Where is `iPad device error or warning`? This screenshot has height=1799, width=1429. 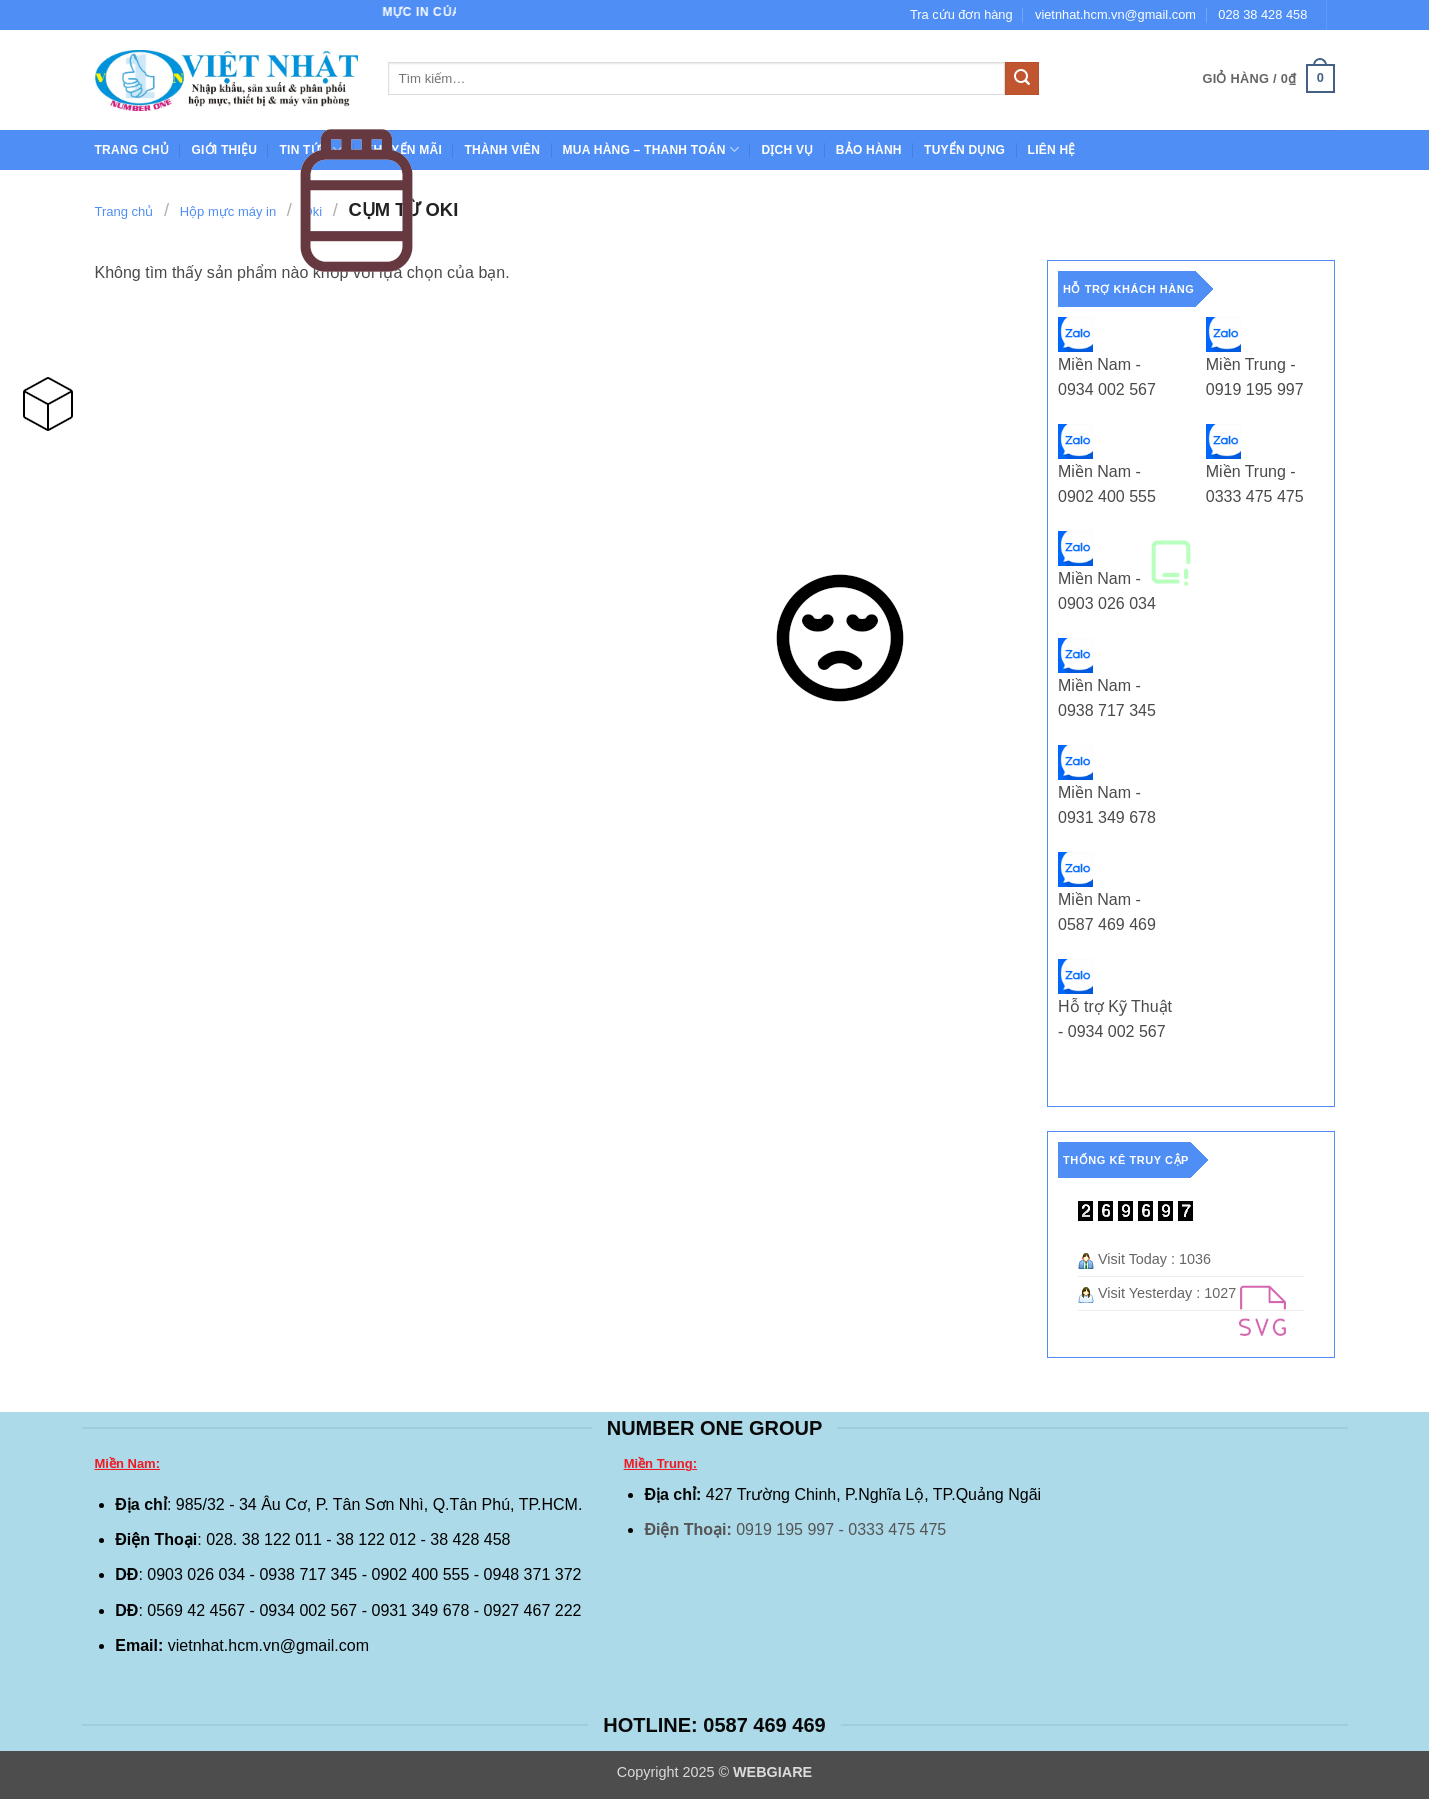
iPad device error or warning is located at coordinates (1171, 562).